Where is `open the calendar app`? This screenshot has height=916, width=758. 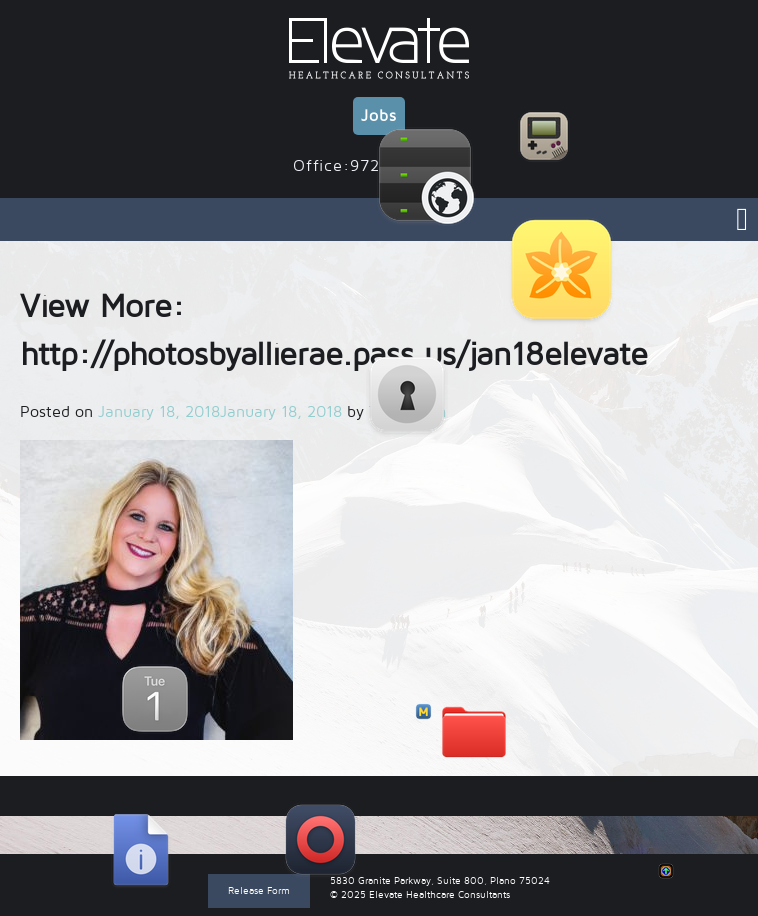
open the calendar app is located at coordinates (155, 699).